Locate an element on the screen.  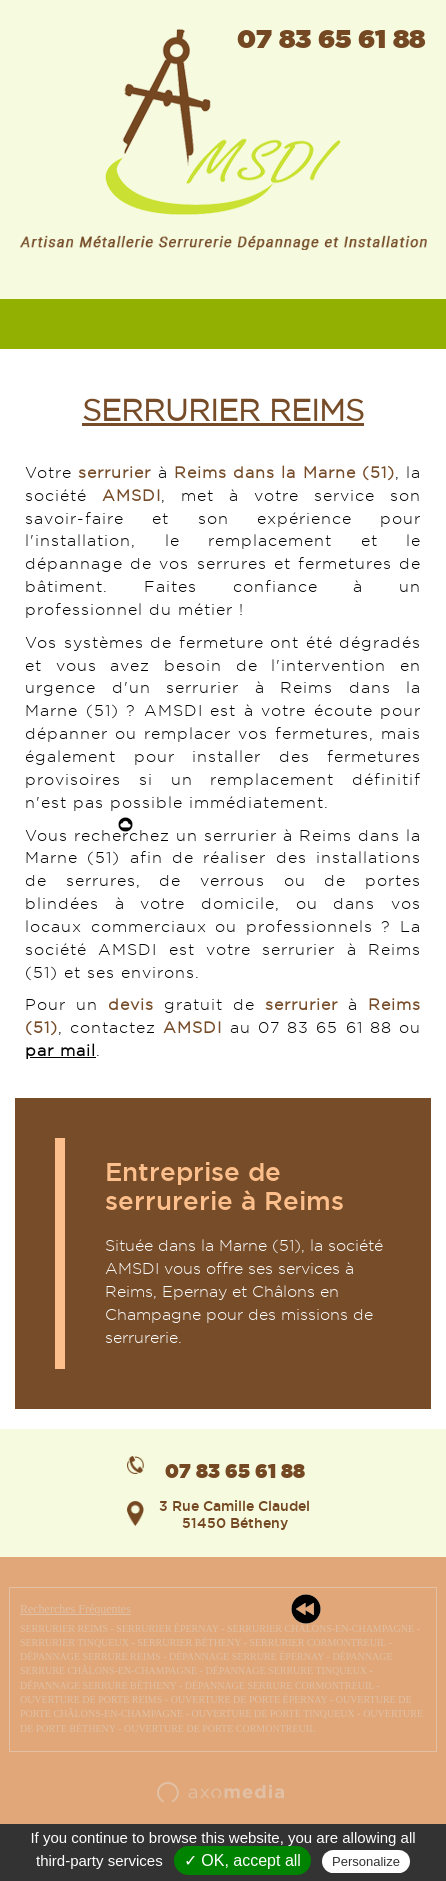
rewind or skip to previous track is located at coordinates (306, 1609).